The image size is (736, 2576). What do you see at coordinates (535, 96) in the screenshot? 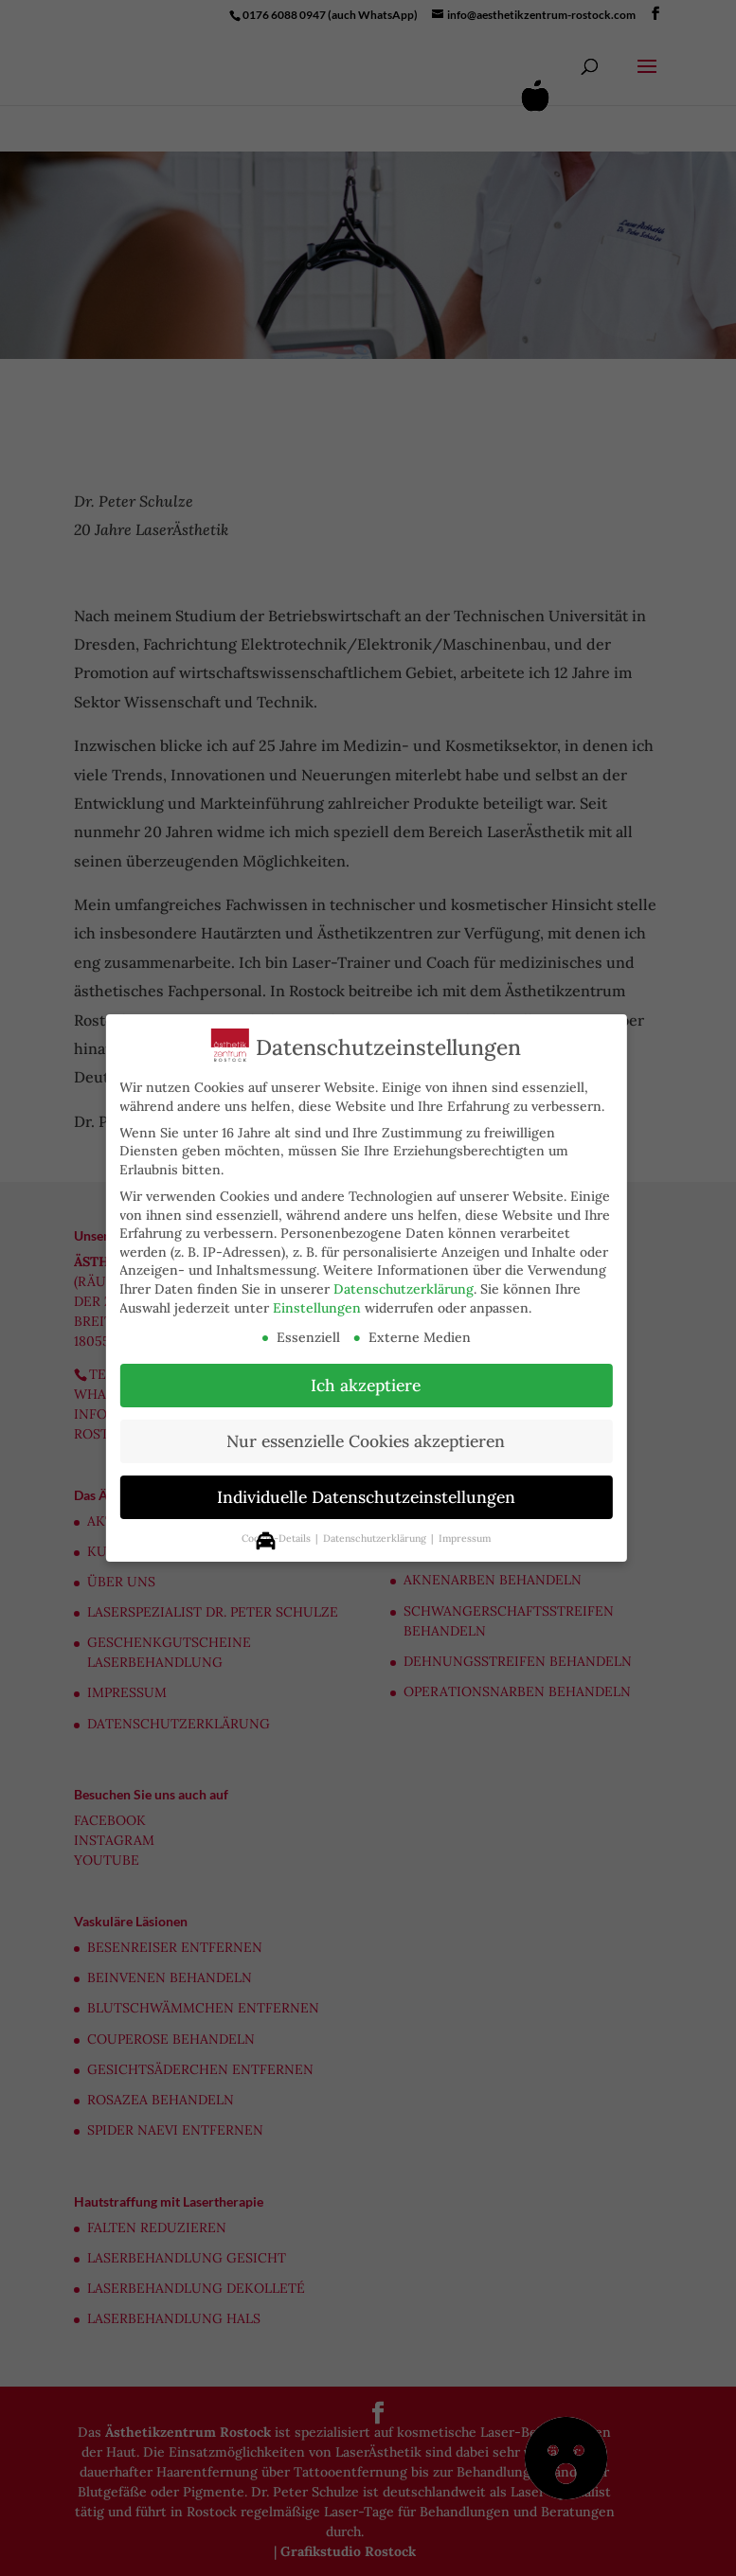
I see `access health or nutrition tracking features` at bounding box center [535, 96].